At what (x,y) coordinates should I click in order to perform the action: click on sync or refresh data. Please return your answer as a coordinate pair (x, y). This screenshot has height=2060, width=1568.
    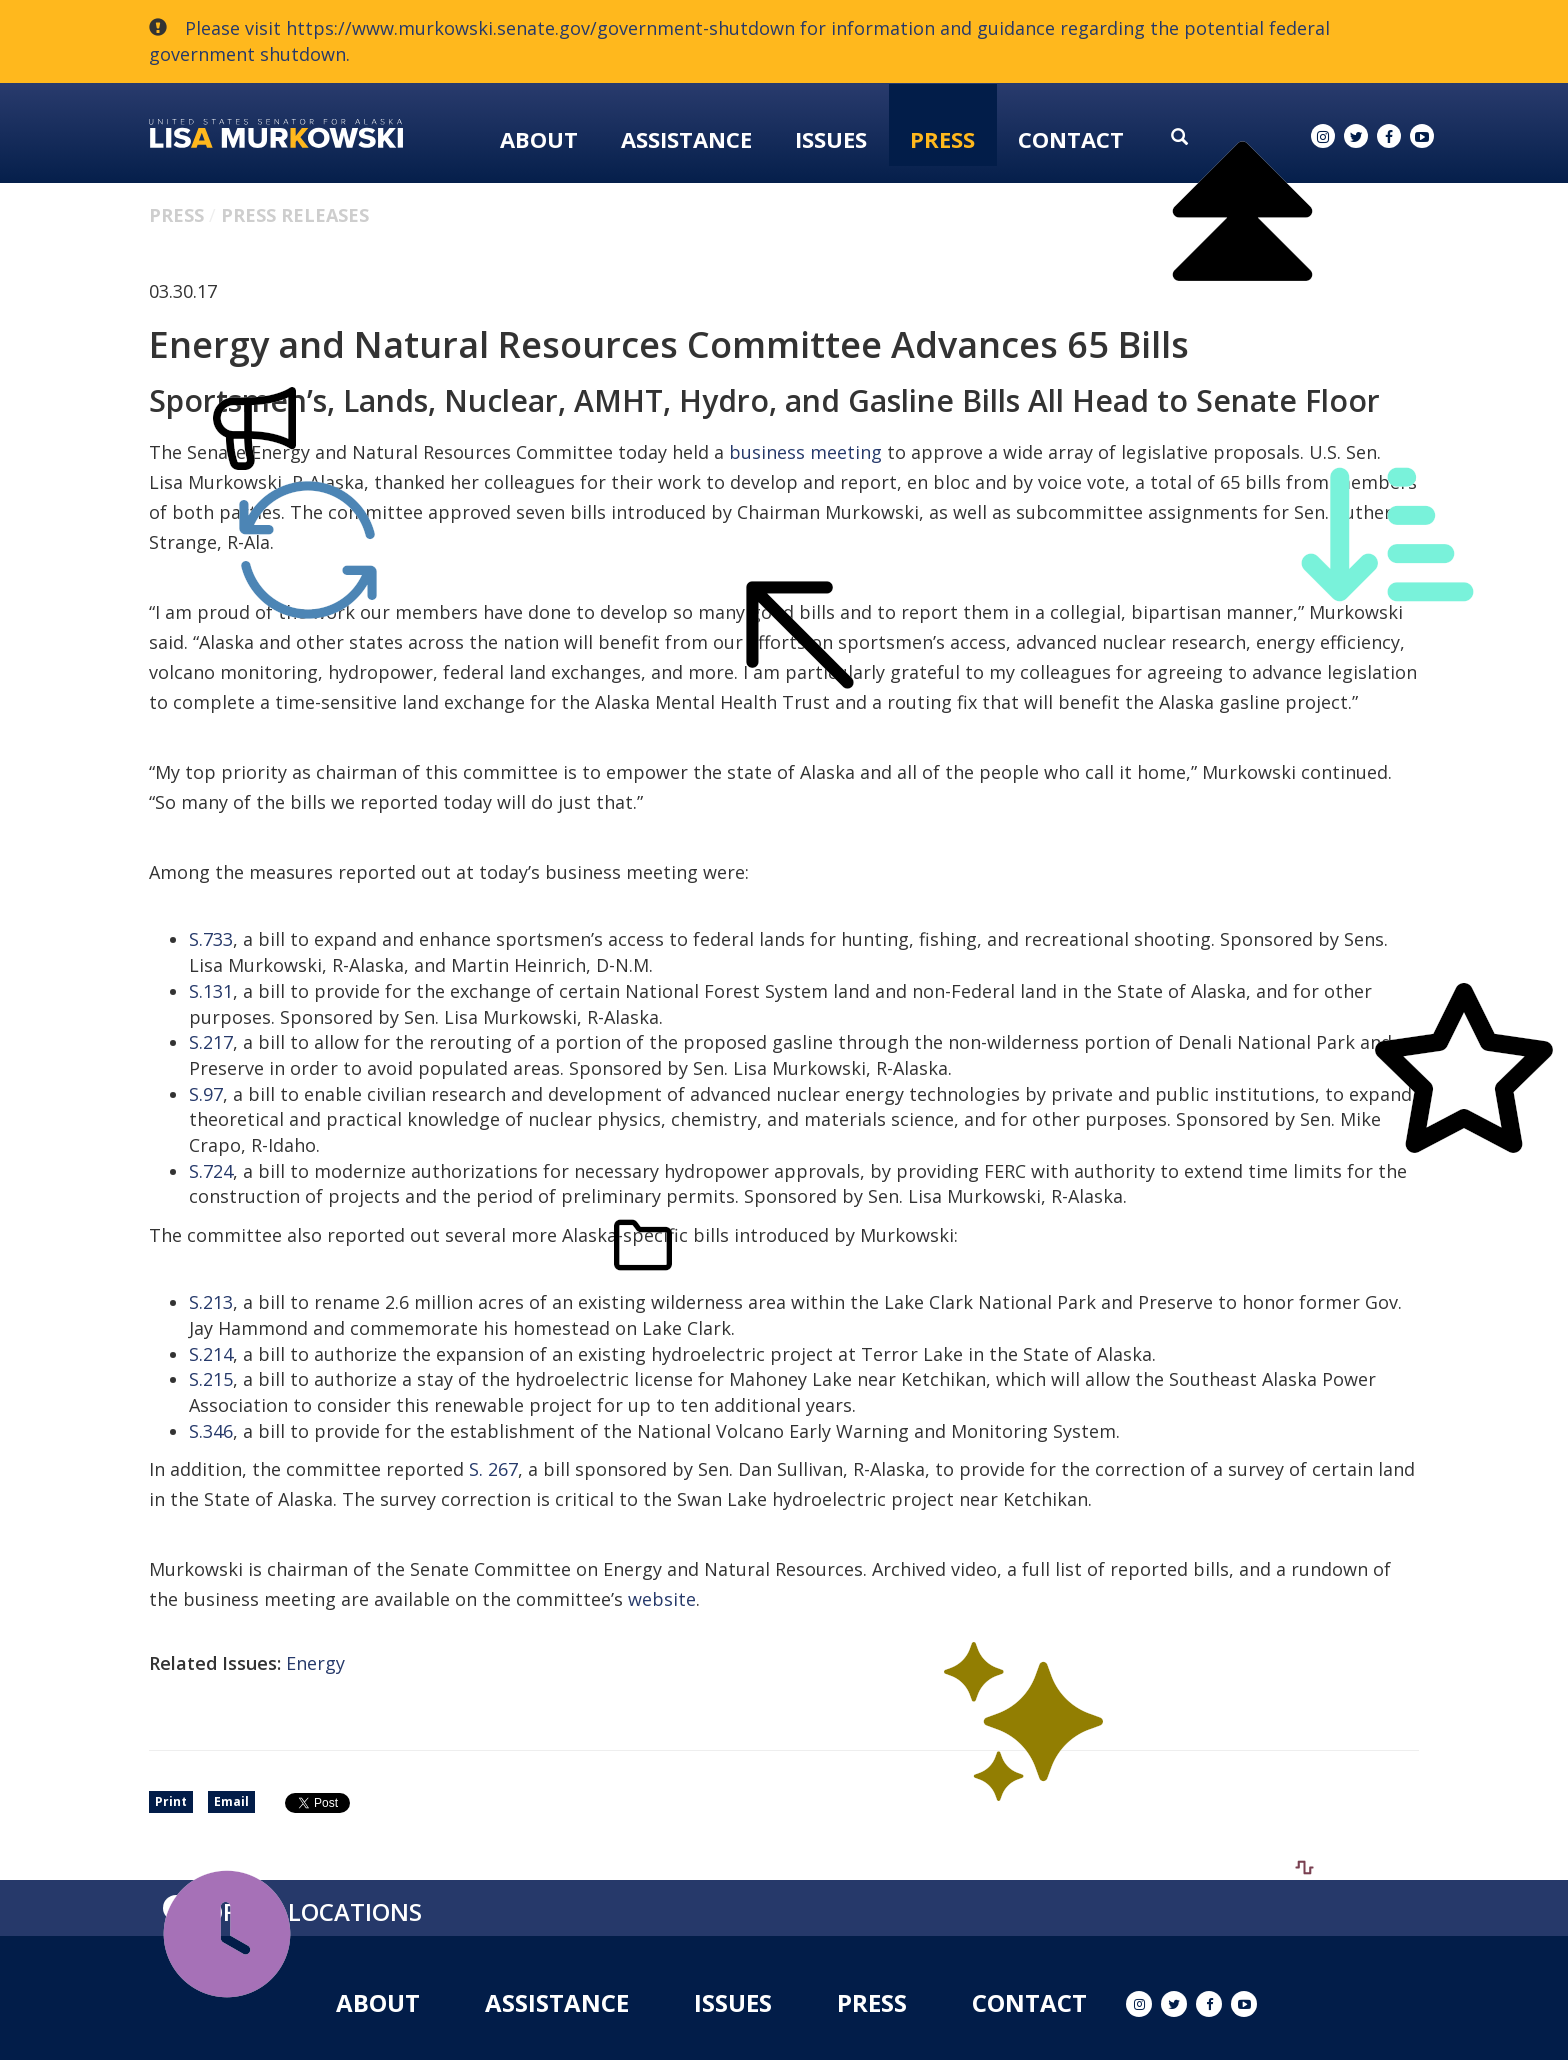
    Looking at the image, I should click on (308, 550).